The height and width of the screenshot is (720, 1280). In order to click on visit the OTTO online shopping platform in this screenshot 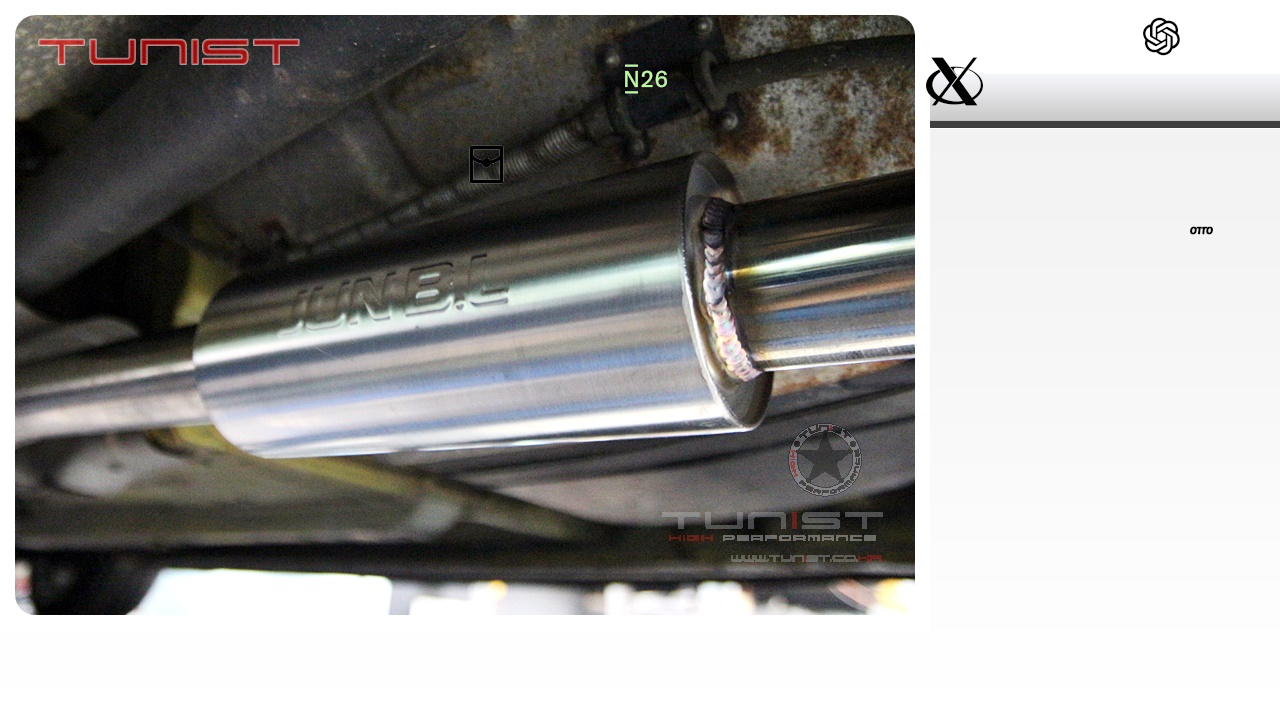, I will do `click(1201, 230)`.